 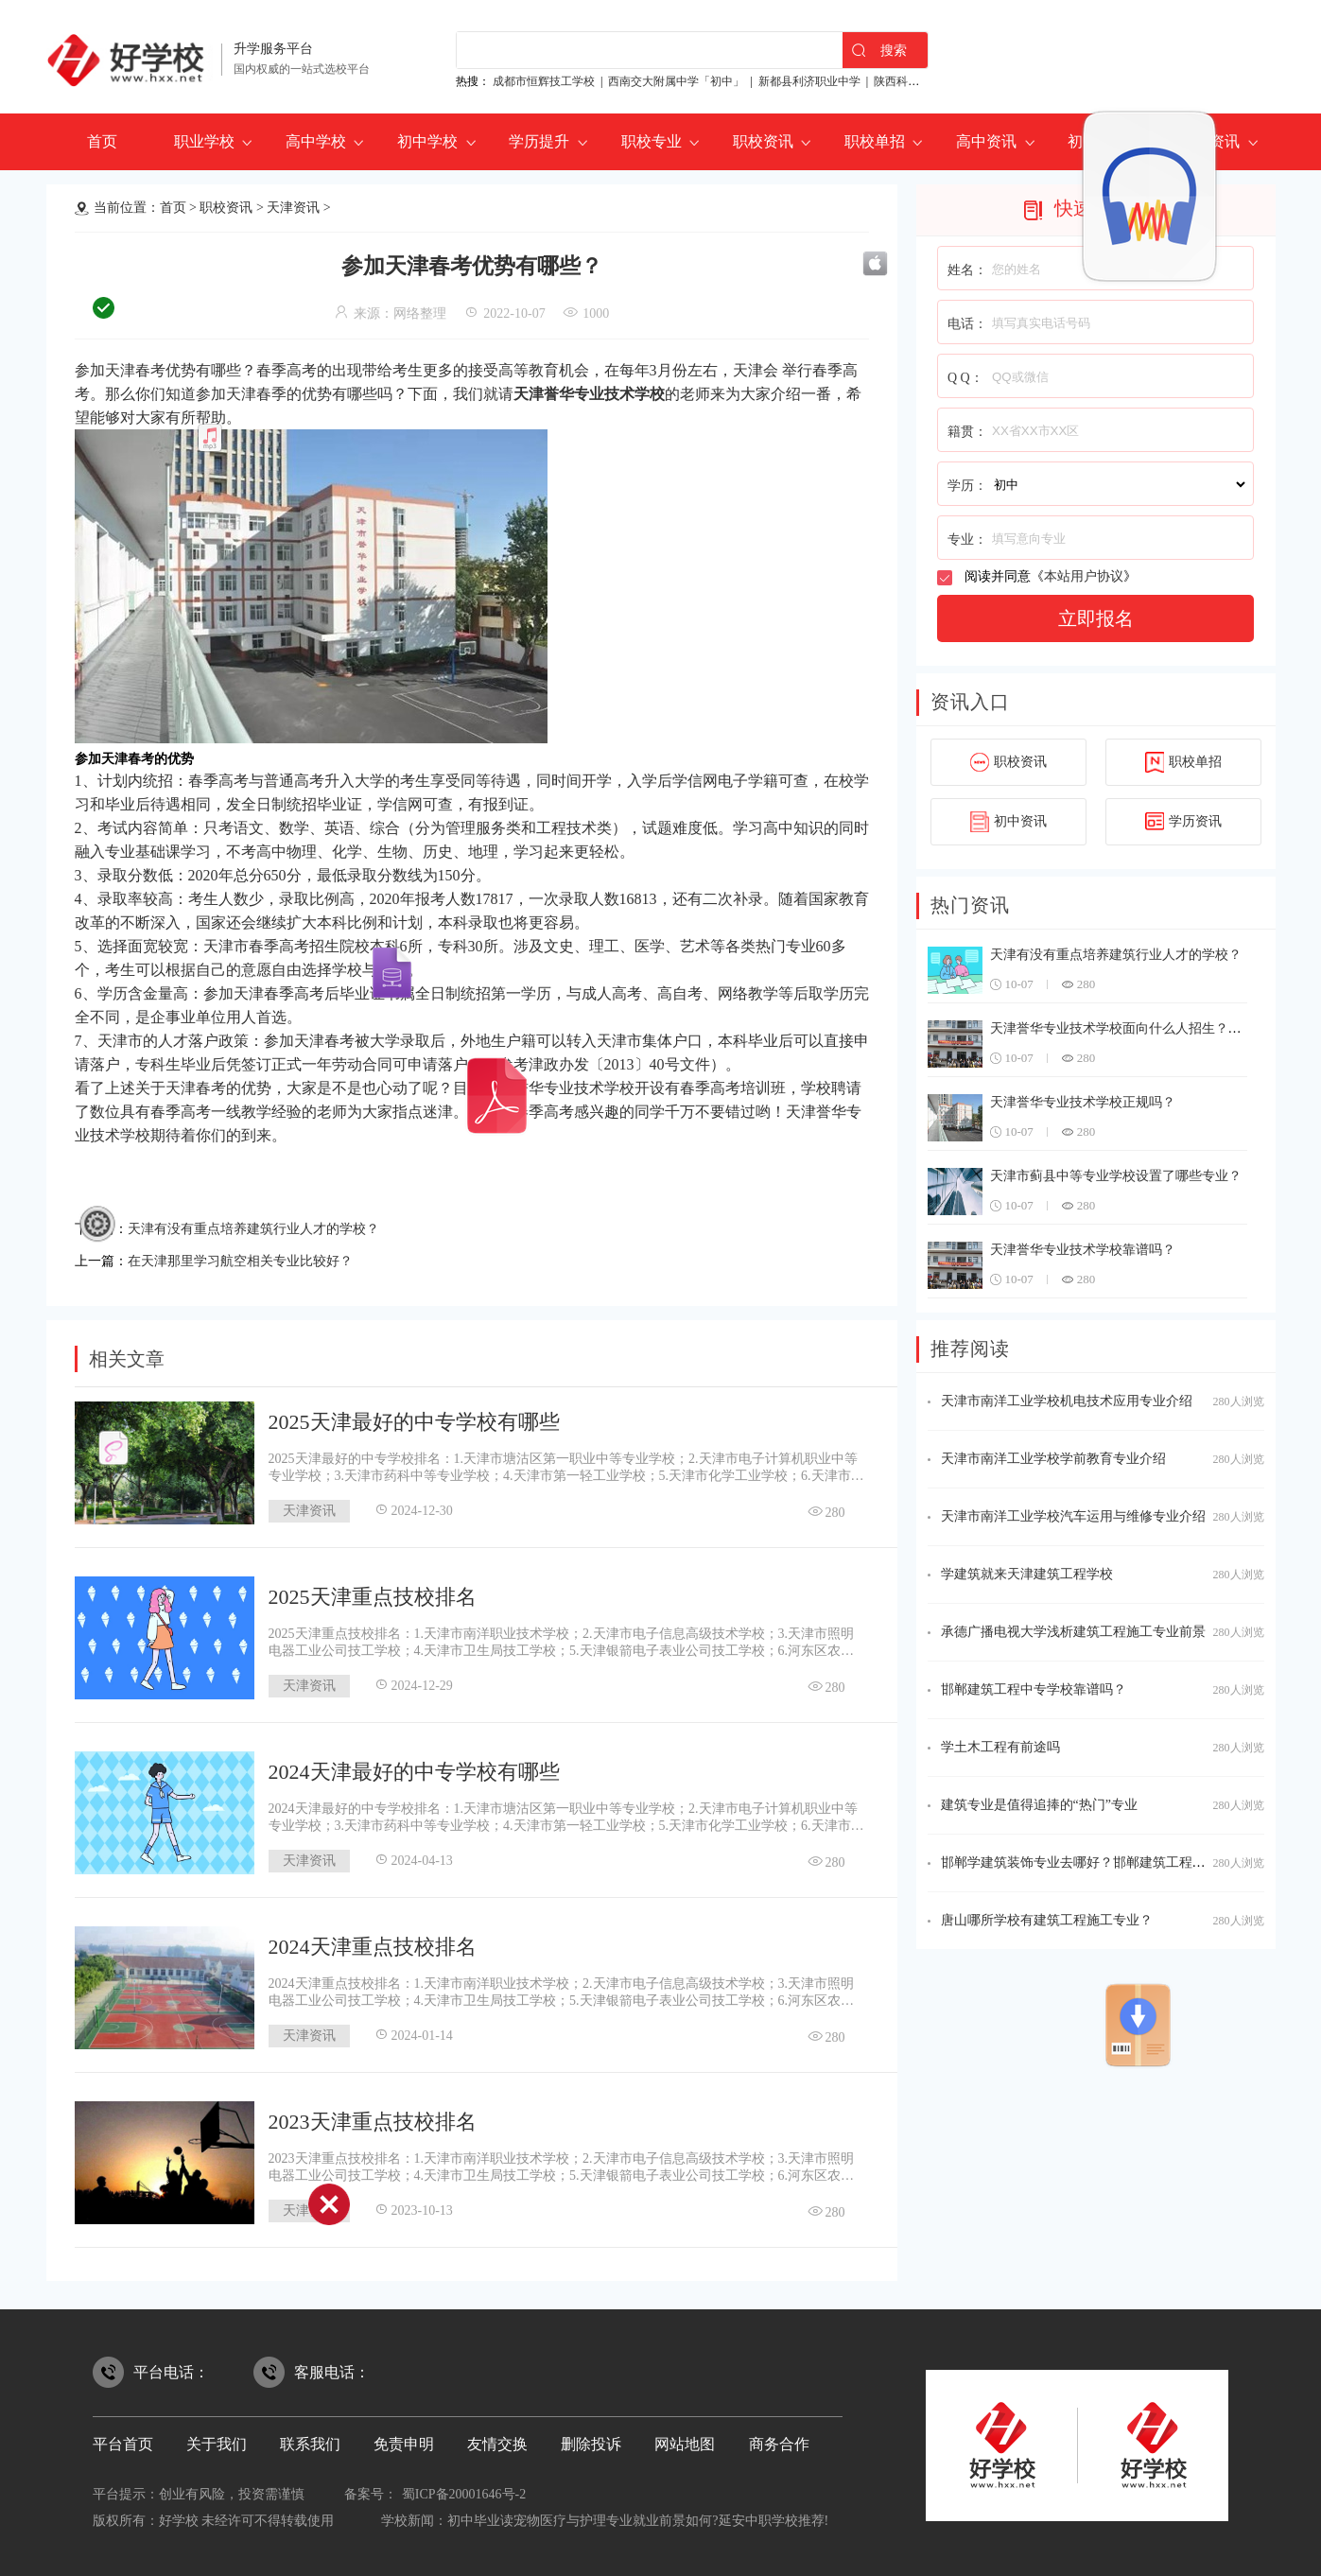 I want to click on downloading a software package or update, so click(x=1138, y=2025).